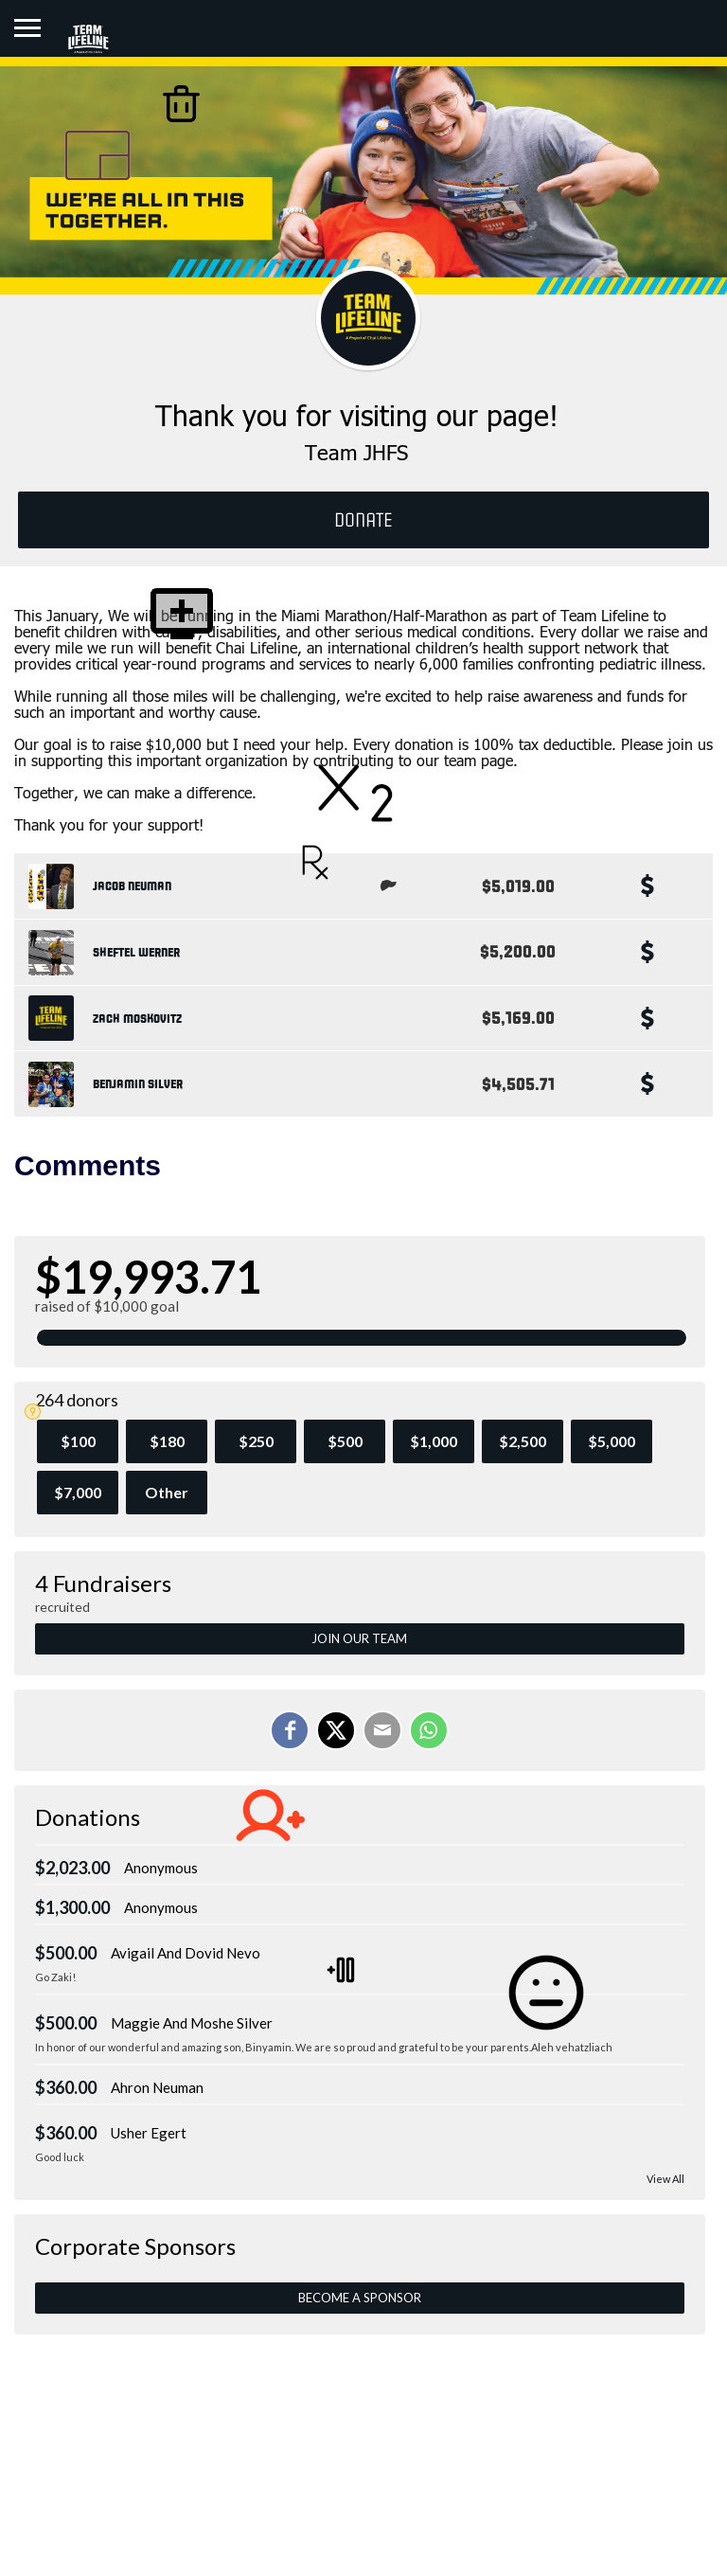  What do you see at coordinates (98, 155) in the screenshot?
I see `enable picture-in-picture mode` at bounding box center [98, 155].